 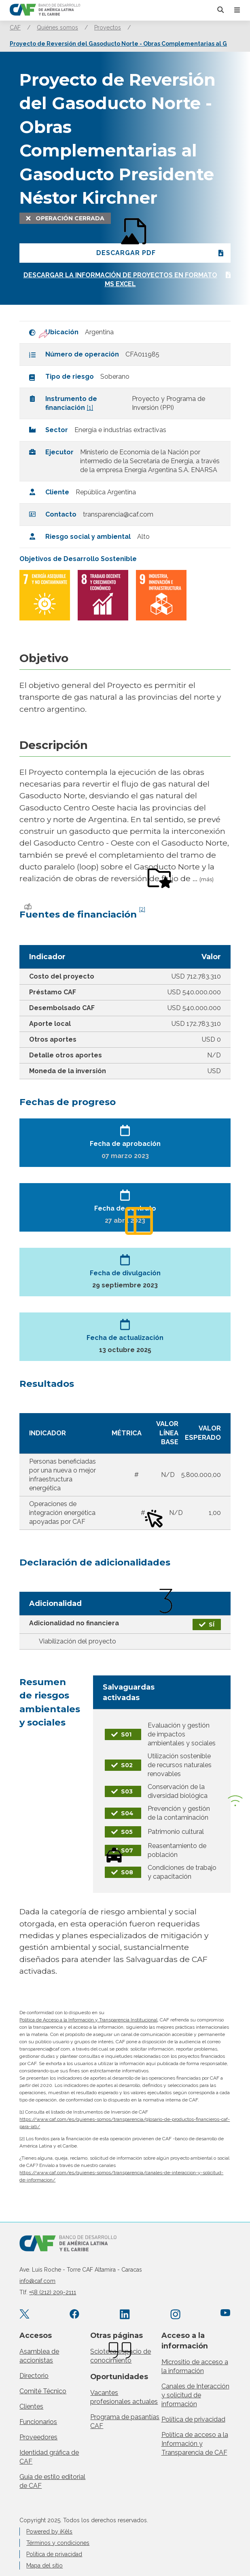 What do you see at coordinates (155, 1519) in the screenshot?
I see `click or tap to interact` at bounding box center [155, 1519].